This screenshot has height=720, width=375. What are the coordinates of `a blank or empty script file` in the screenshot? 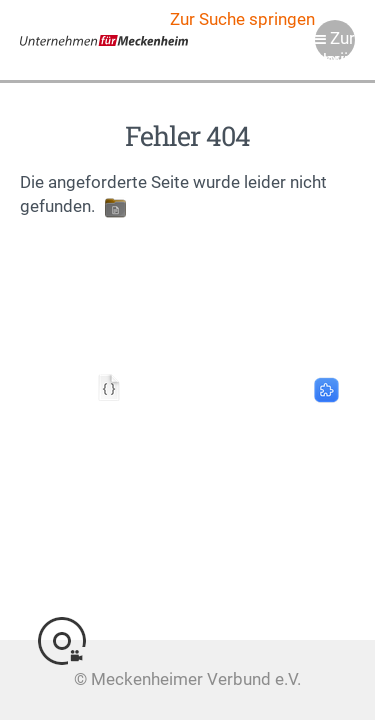 It's located at (109, 388).